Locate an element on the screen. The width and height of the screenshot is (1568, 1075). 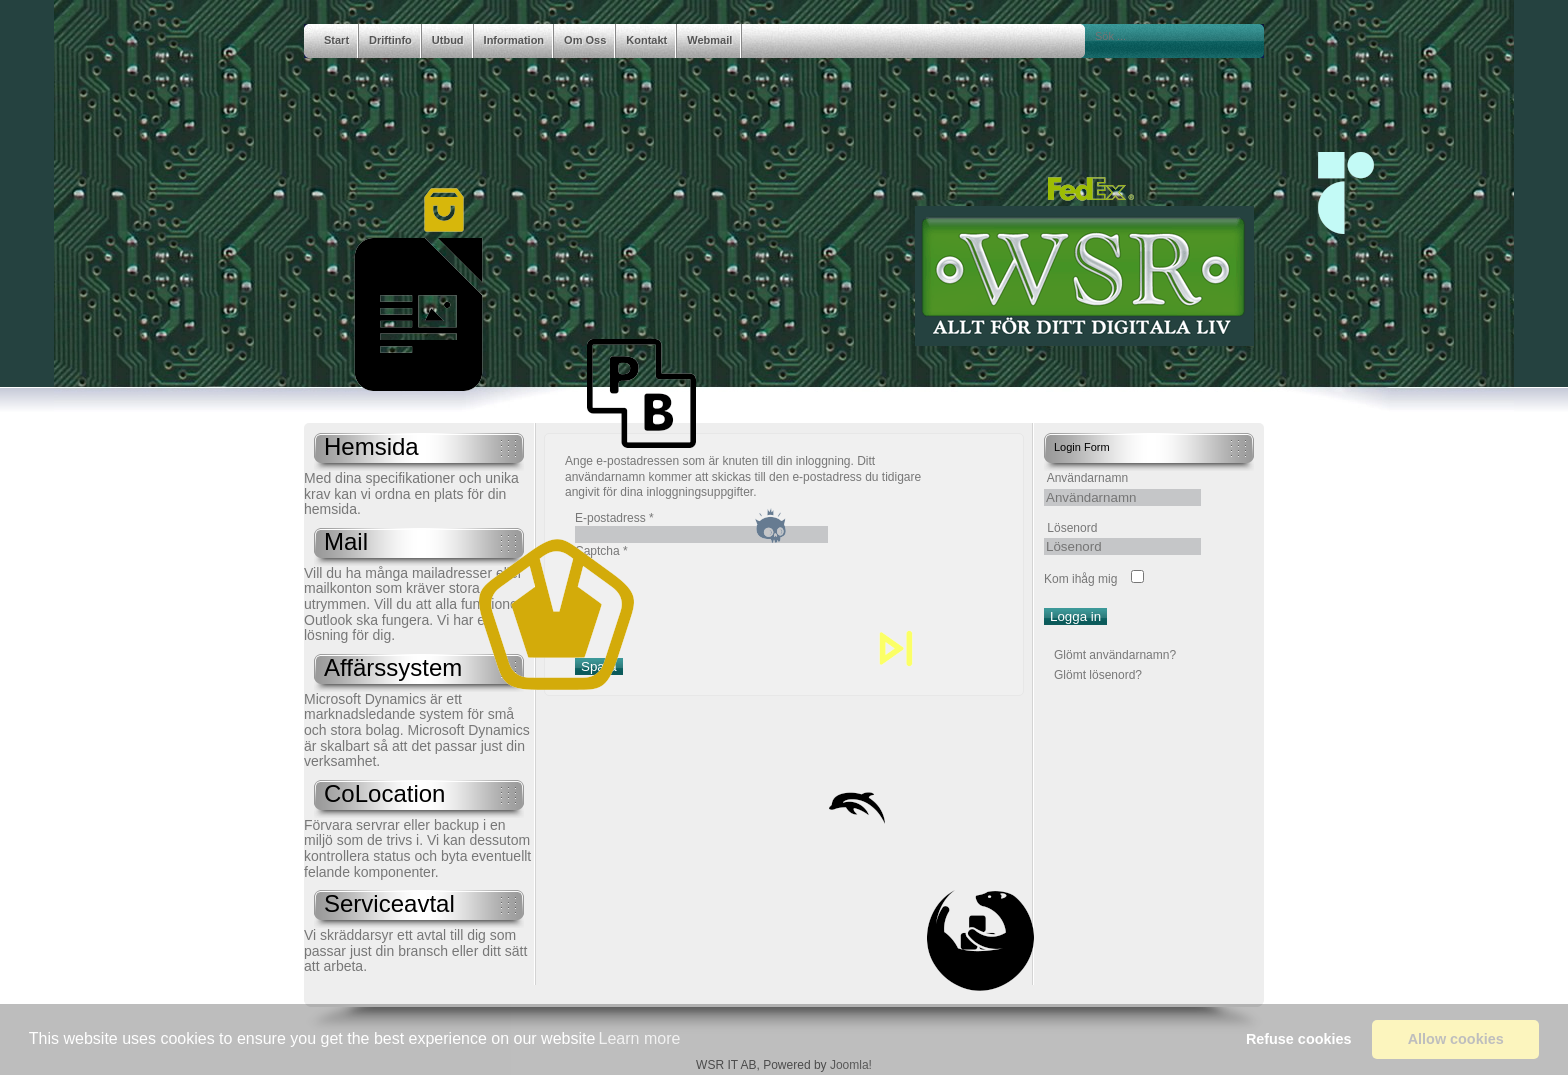
skip to the next track is located at coordinates (894, 648).